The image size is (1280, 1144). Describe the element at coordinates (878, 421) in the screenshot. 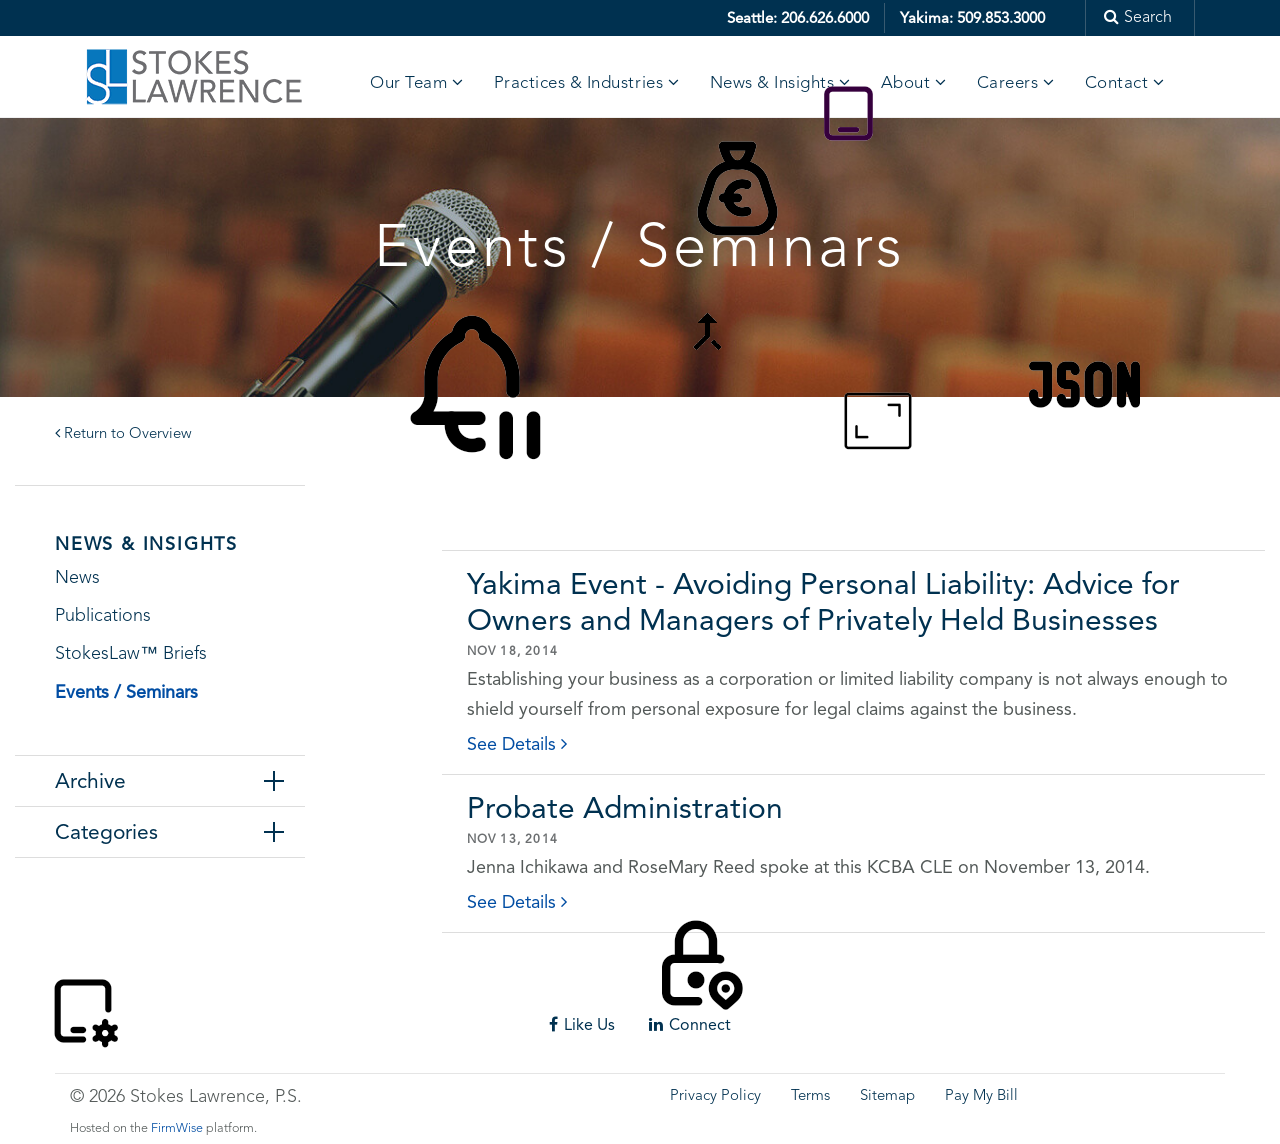

I see `enter fullscreen mode` at that location.